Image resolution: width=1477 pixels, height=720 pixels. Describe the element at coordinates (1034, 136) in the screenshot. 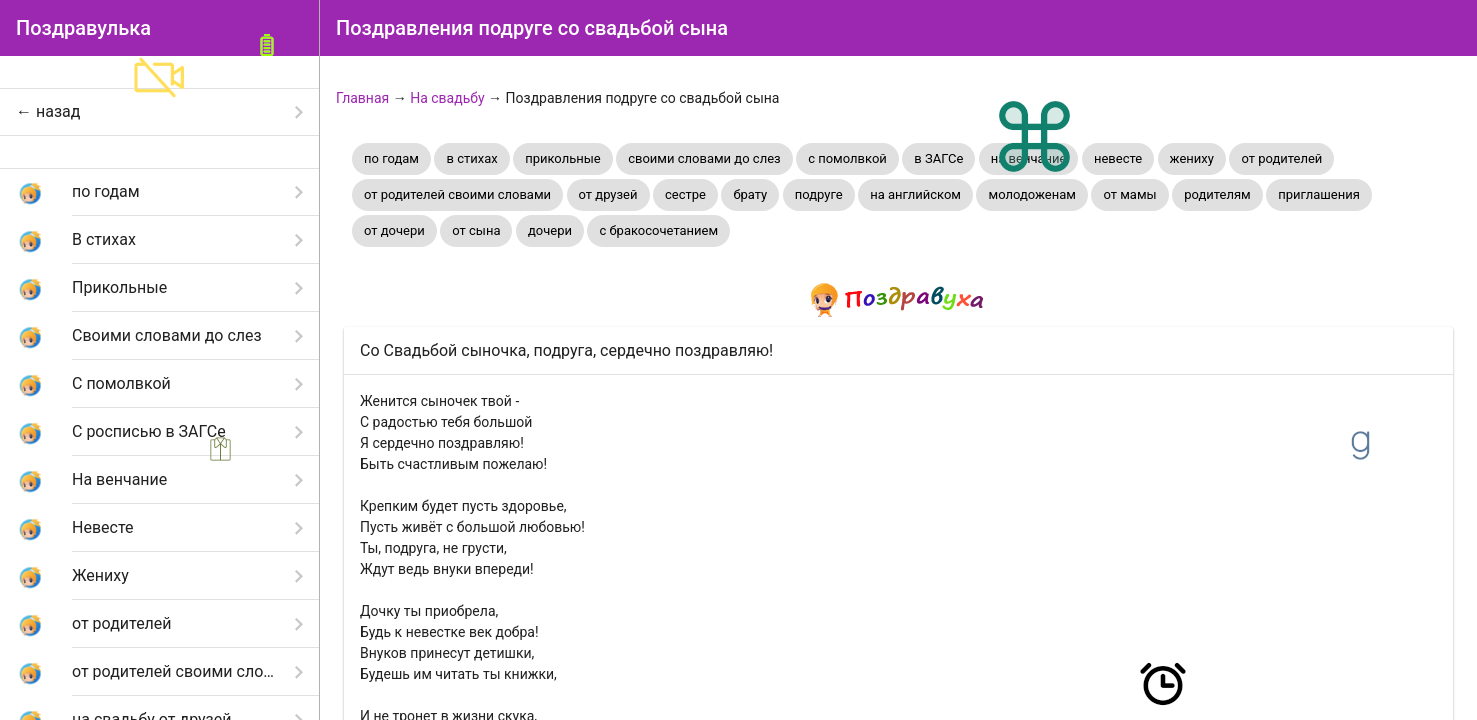

I see `execute a keyboard command shortcut` at that location.